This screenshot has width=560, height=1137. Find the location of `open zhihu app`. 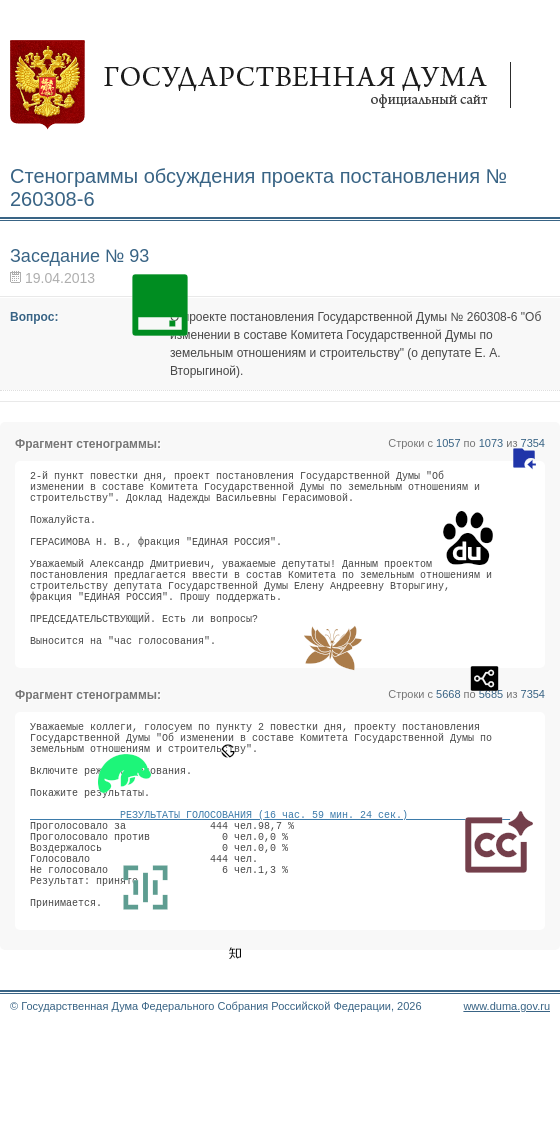

open zhihu app is located at coordinates (235, 953).